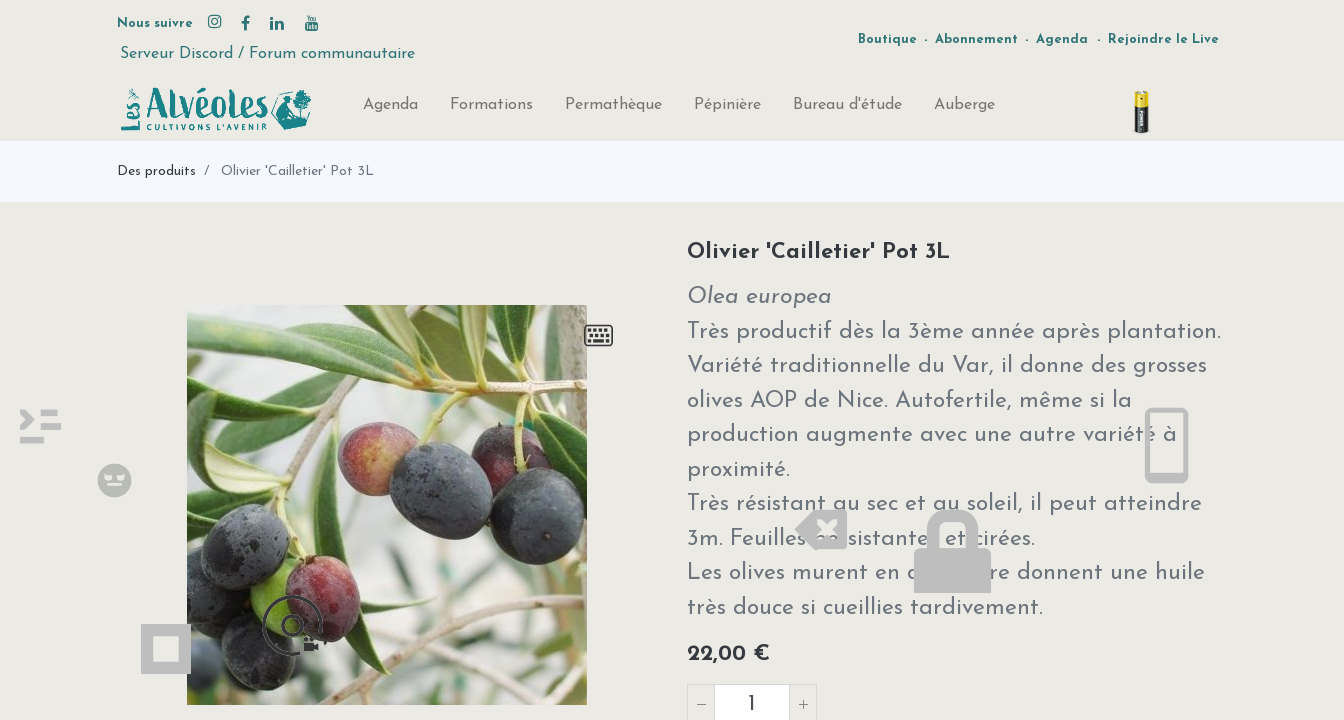 The width and height of the screenshot is (1344, 720). What do you see at coordinates (166, 649) in the screenshot?
I see `maximize the current window to full screen` at bounding box center [166, 649].